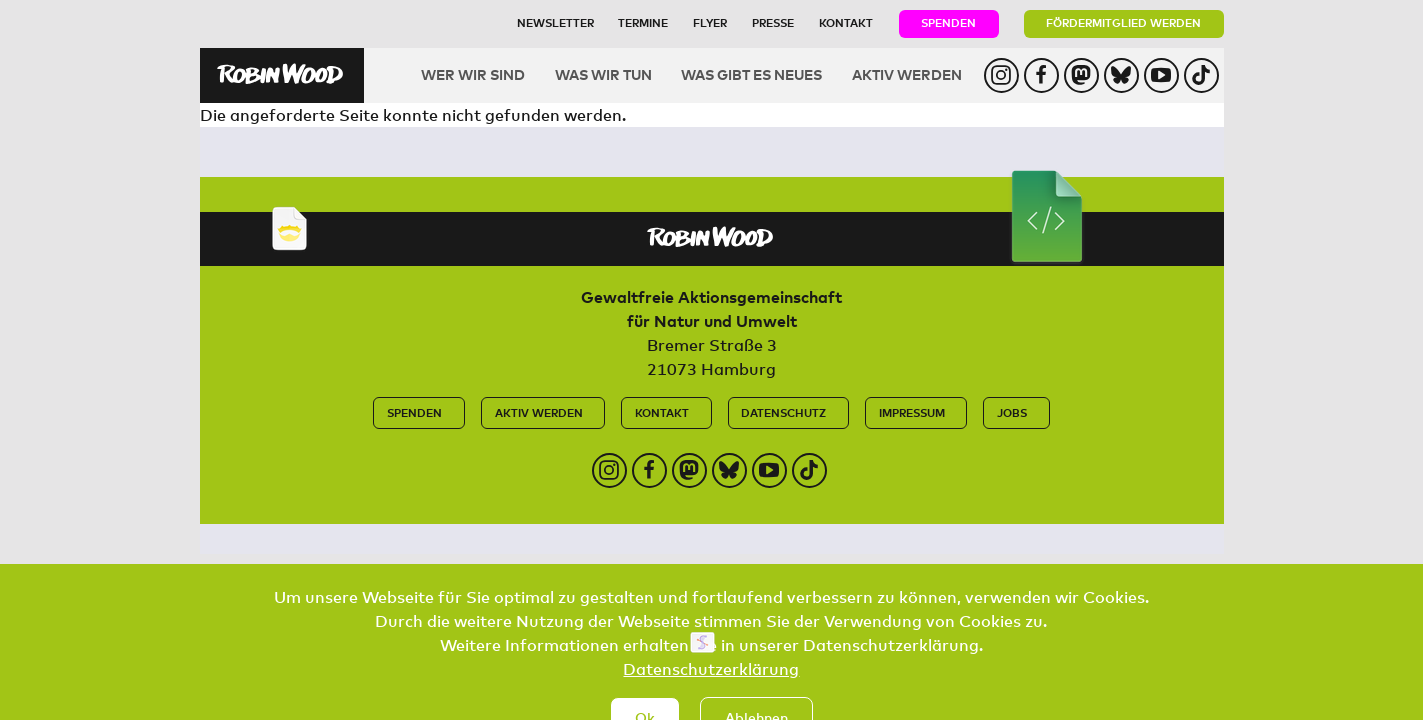 The height and width of the screenshot is (720, 1423). What do you see at coordinates (289, 228) in the screenshot?
I see `a nim programming language source file` at bounding box center [289, 228].